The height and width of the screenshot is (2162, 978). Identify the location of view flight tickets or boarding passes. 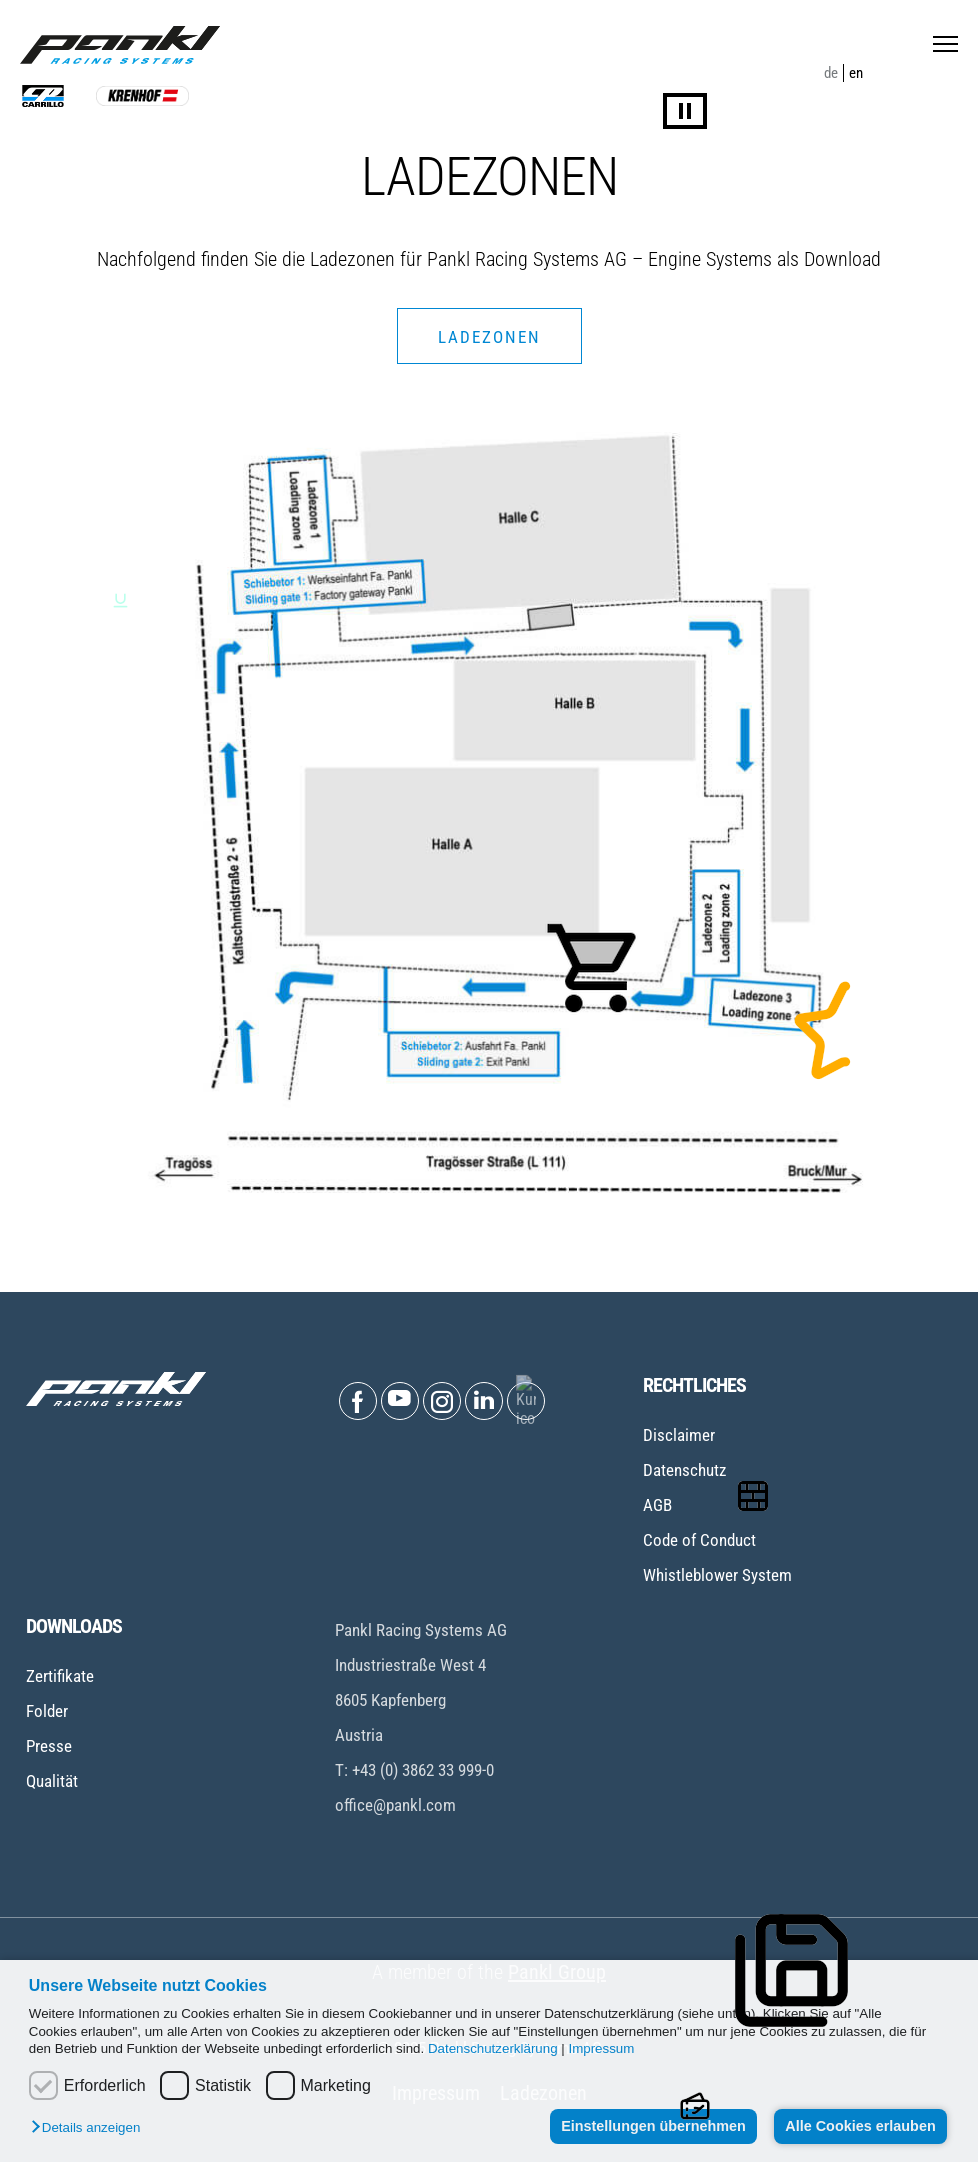
(695, 2106).